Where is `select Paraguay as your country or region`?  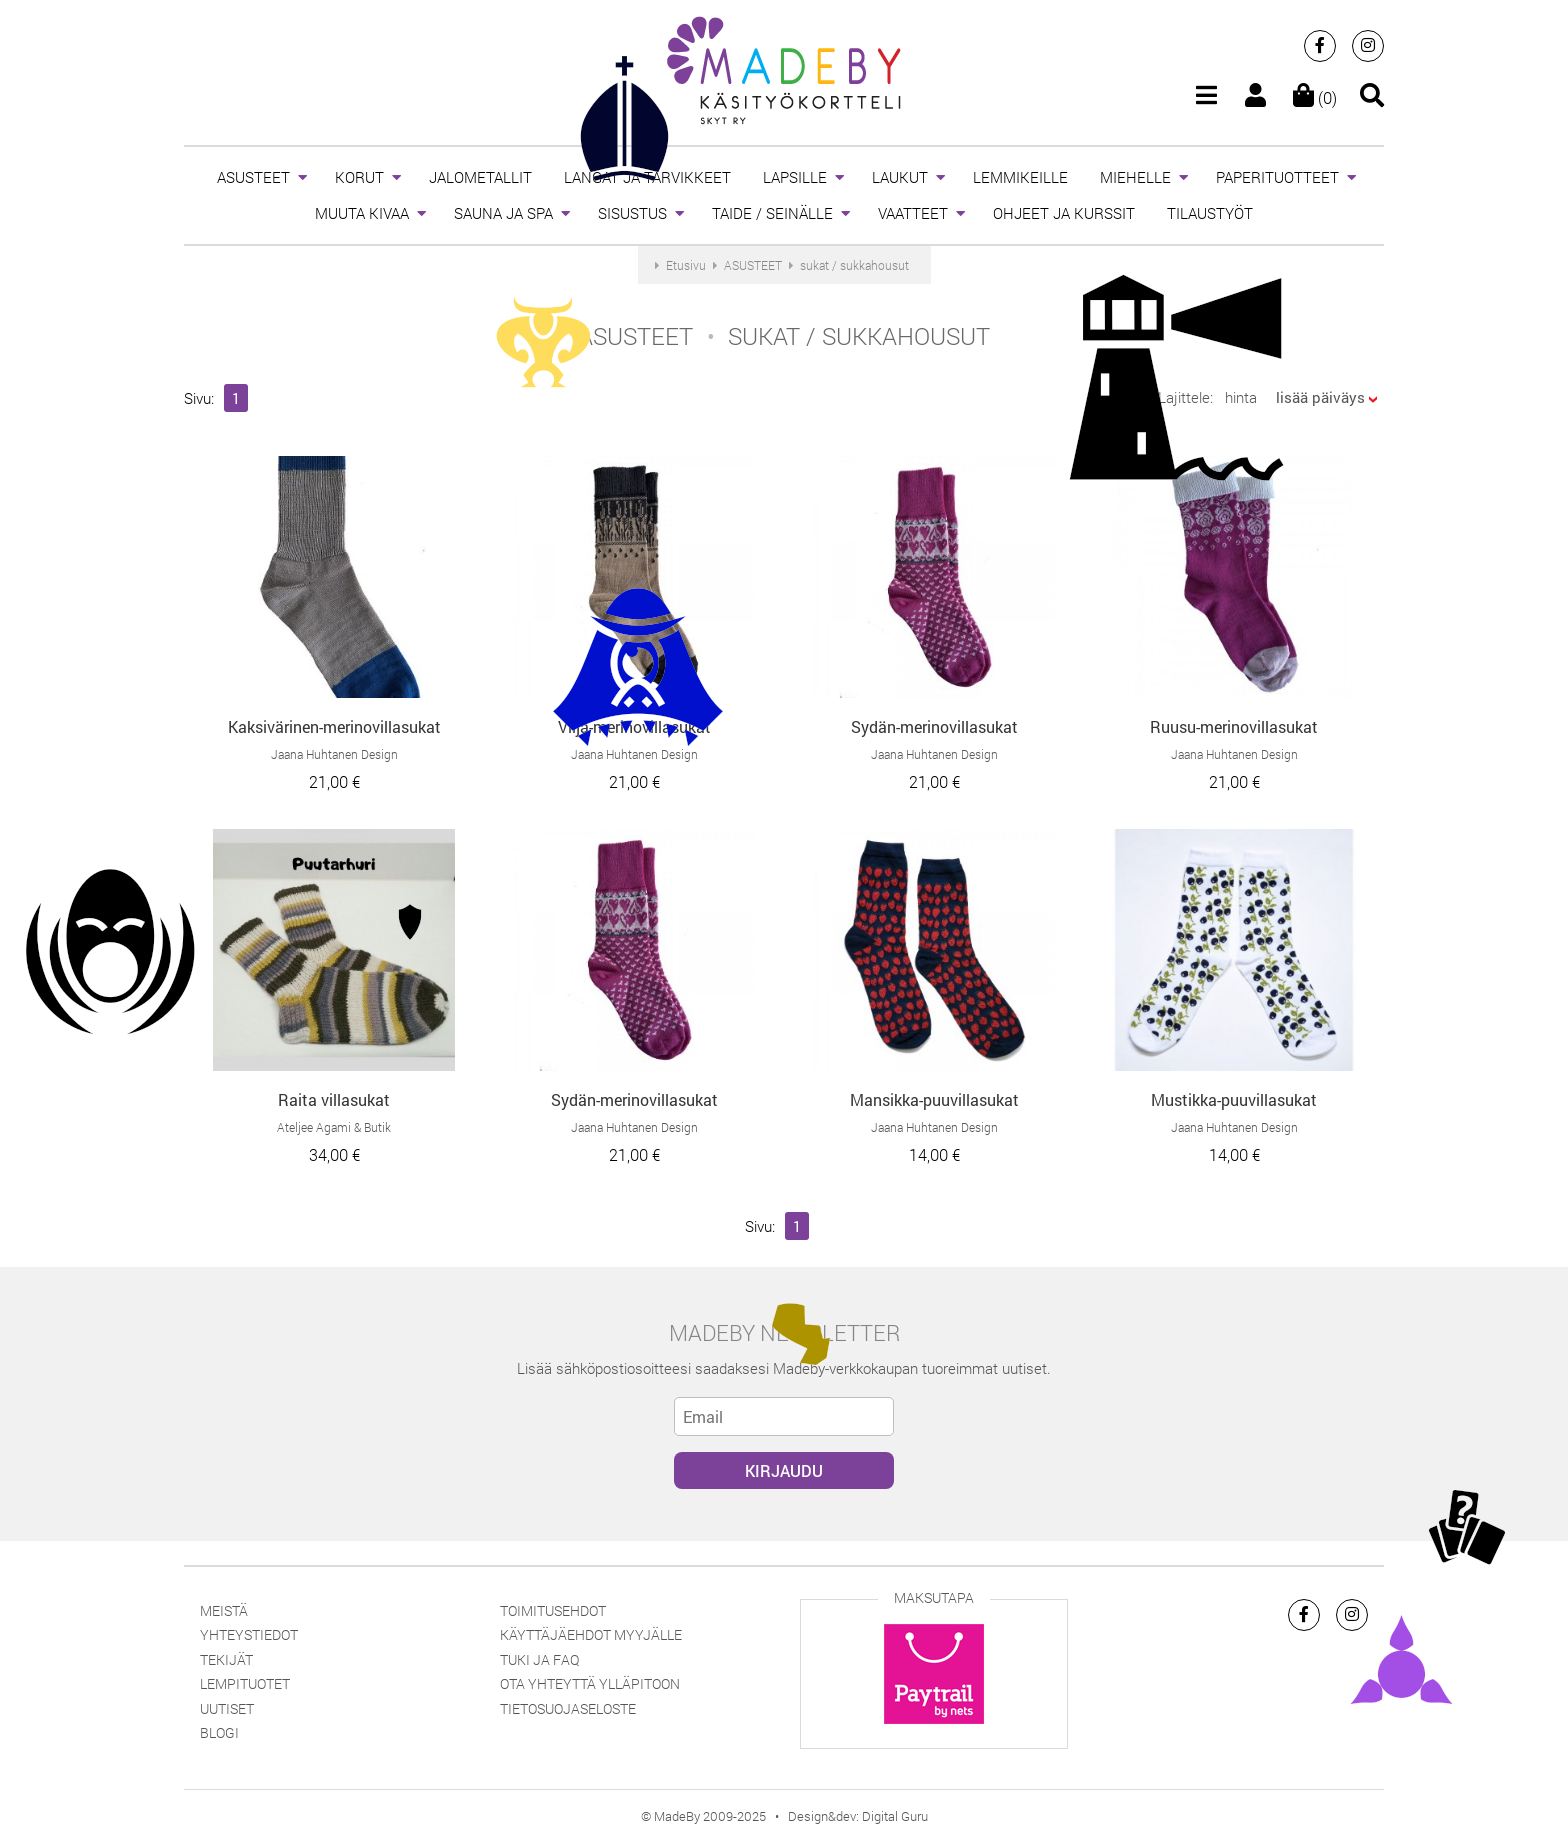
select Paraguay as your country or region is located at coordinates (801, 1334).